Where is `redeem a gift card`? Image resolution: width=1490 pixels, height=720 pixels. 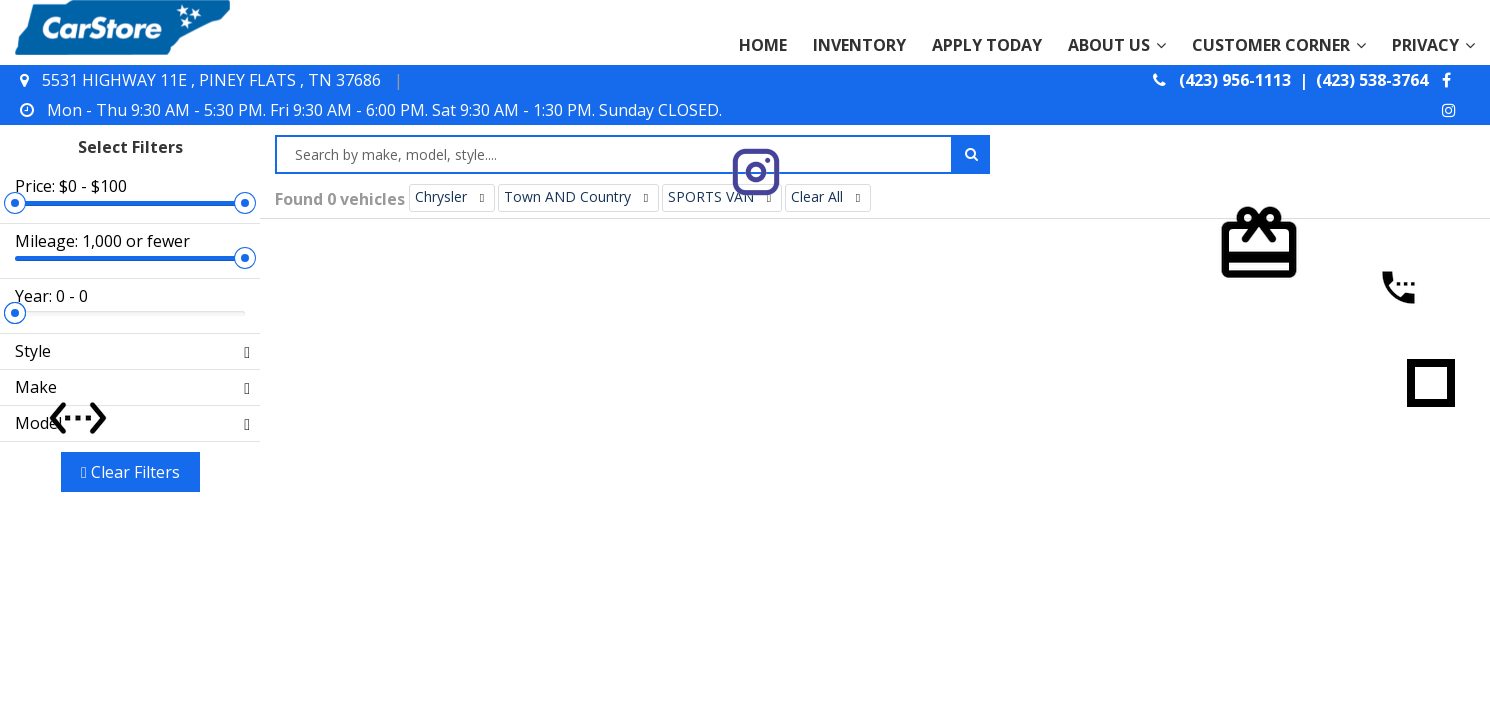
redeem a gift card is located at coordinates (1259, 244).